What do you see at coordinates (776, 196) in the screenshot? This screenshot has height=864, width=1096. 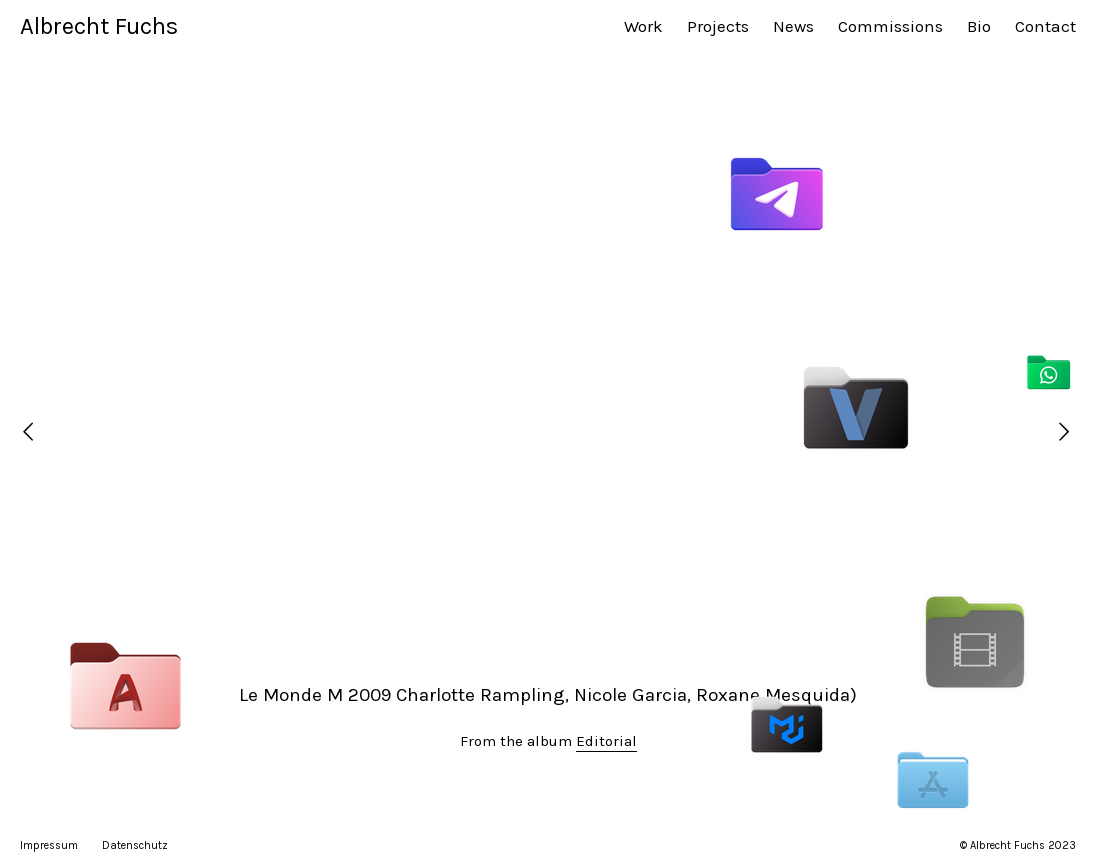 I see `open telegram downloads folder` at bounding box center [776, 196].